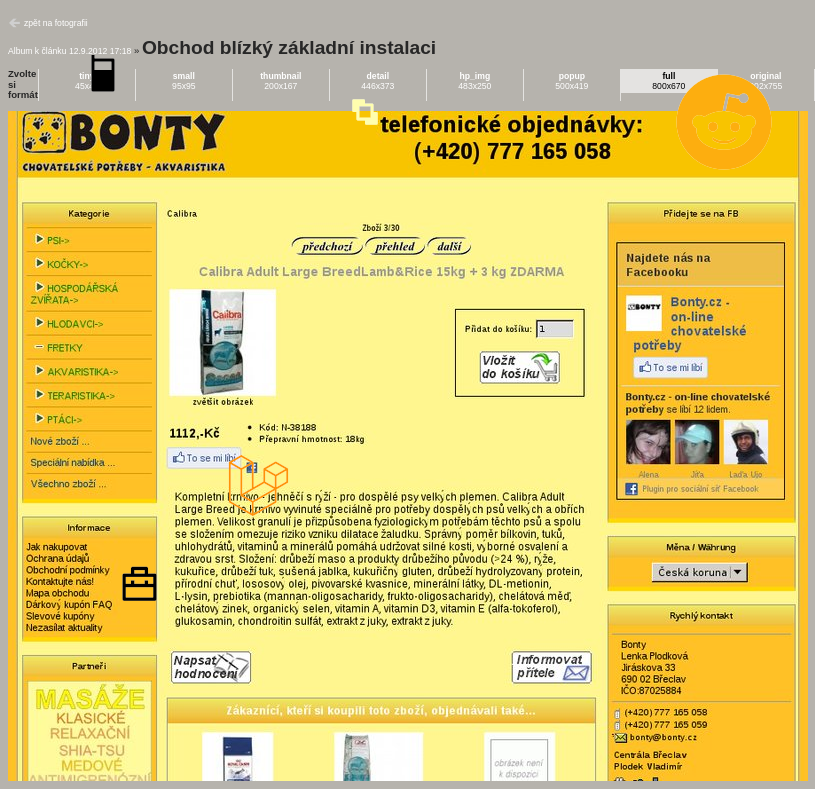  Describe the element at coordinates (724, 122) in the screenshot. I see `open the Reddit app` at that location.